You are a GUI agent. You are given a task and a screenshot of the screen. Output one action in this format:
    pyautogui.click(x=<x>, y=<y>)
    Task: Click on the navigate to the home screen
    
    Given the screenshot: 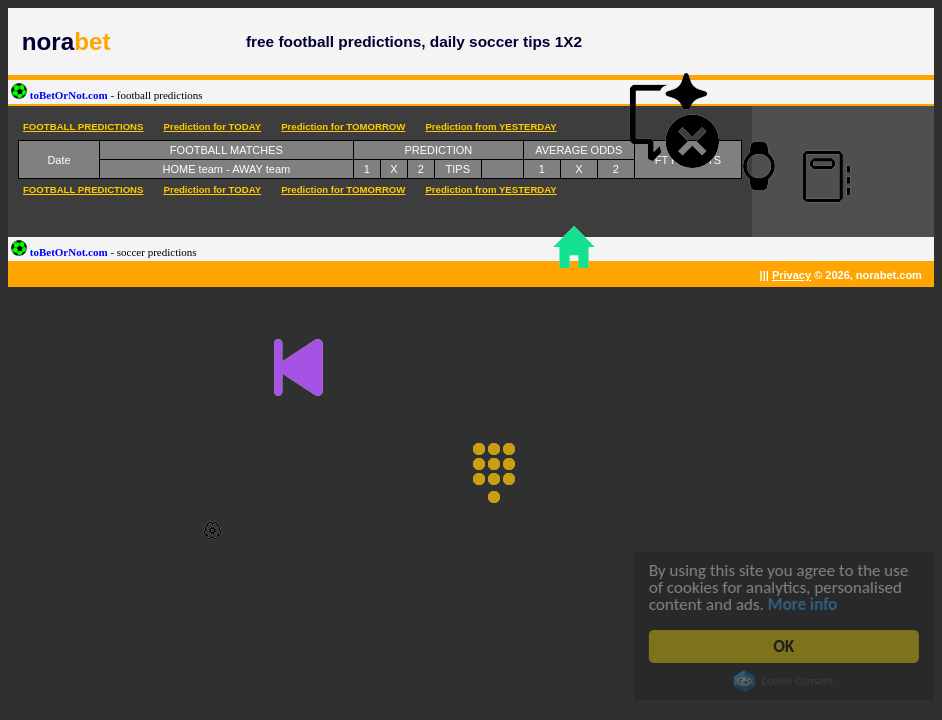 What is the action you would take?
    pyautogui.click(x=574, y=247)
    